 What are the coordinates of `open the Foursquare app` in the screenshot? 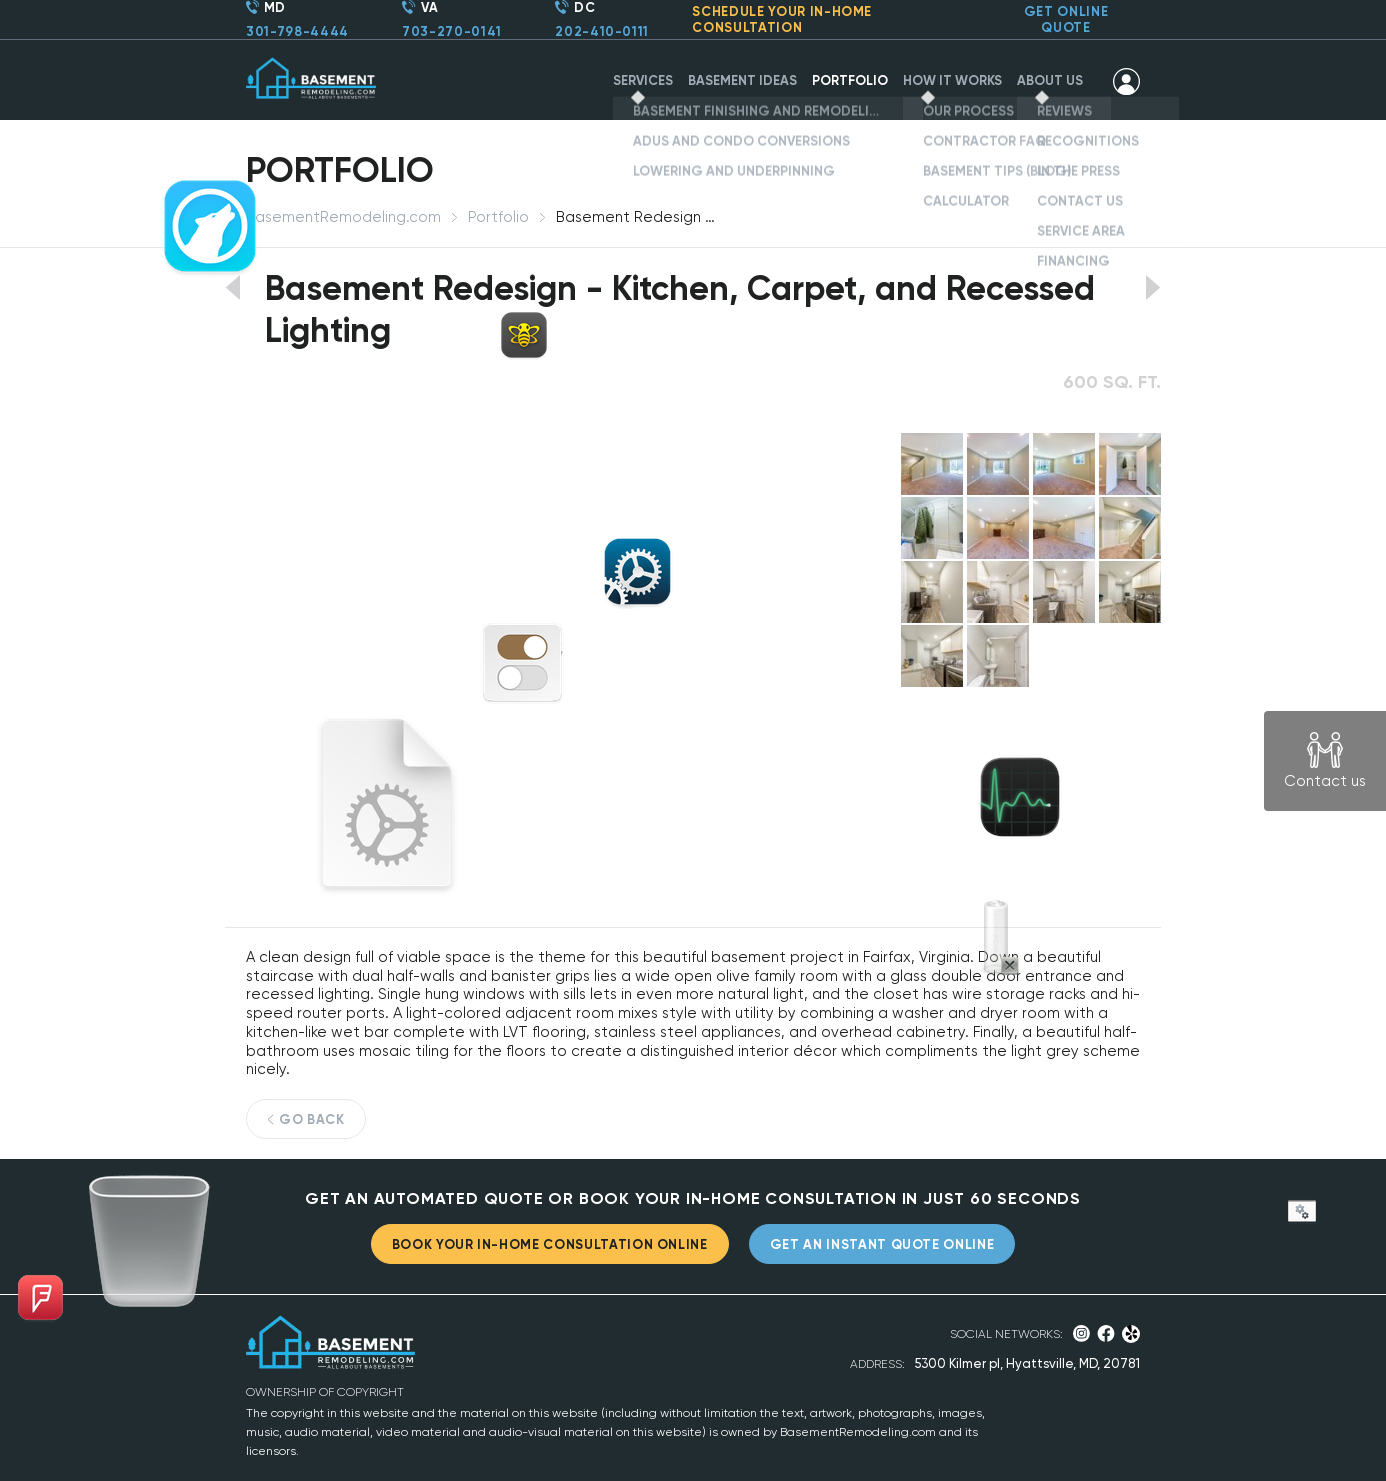 It's located at (40, 1297).